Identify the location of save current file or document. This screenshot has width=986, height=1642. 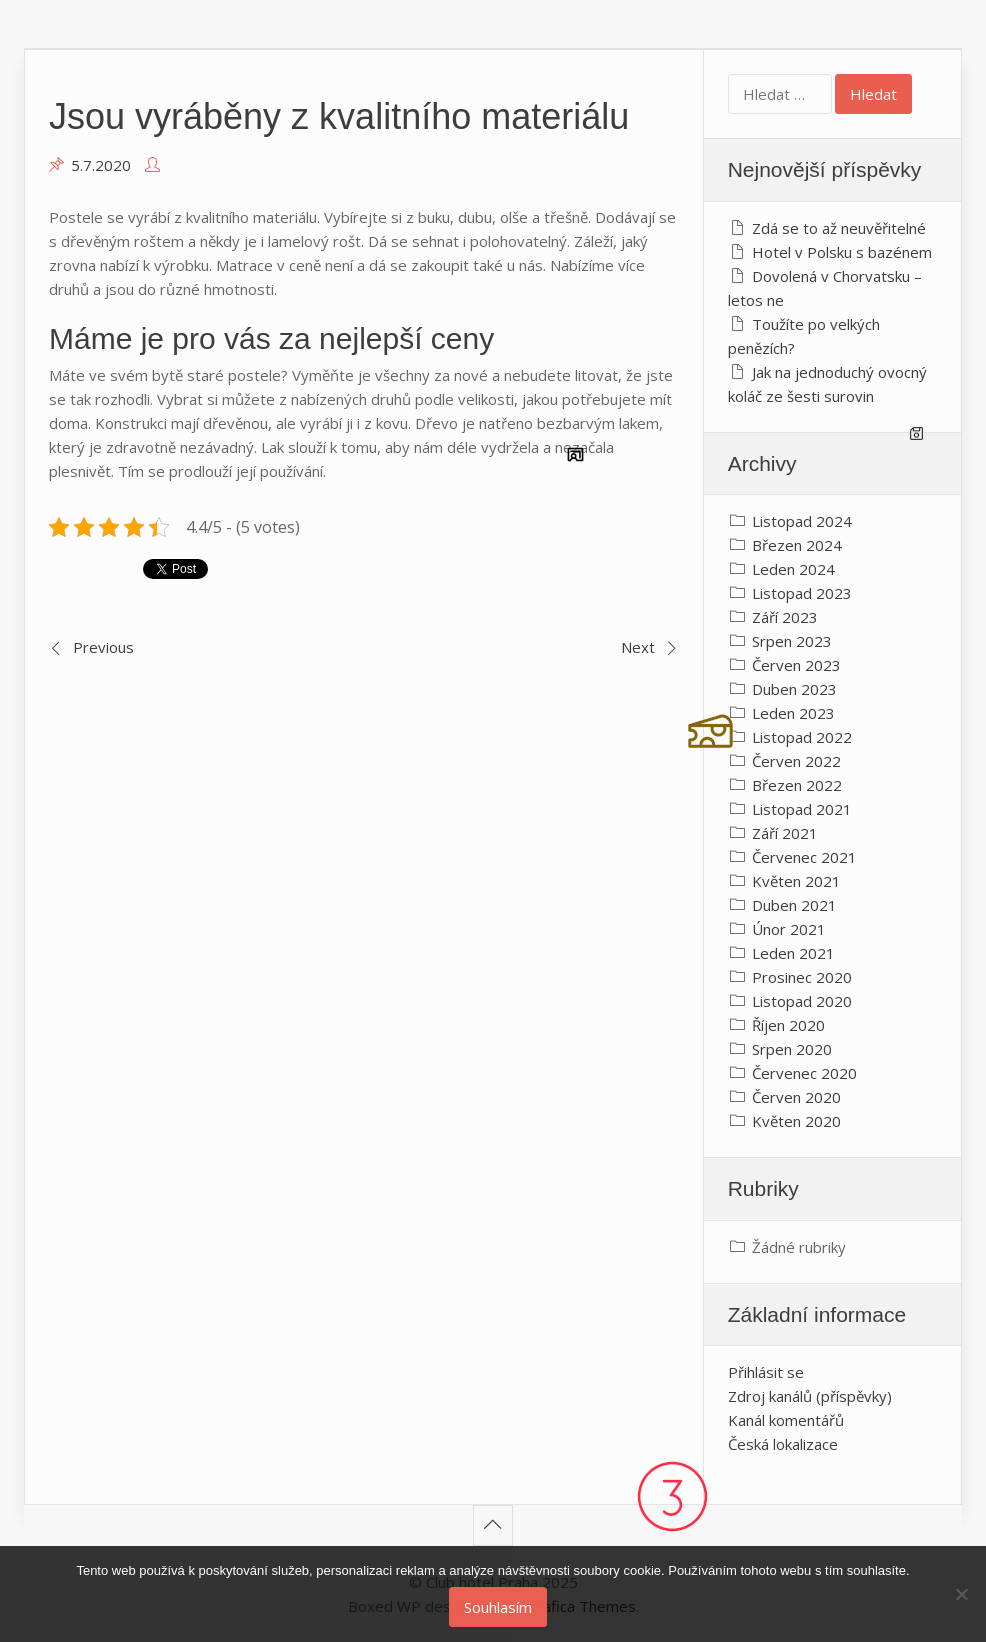
(916, 433).